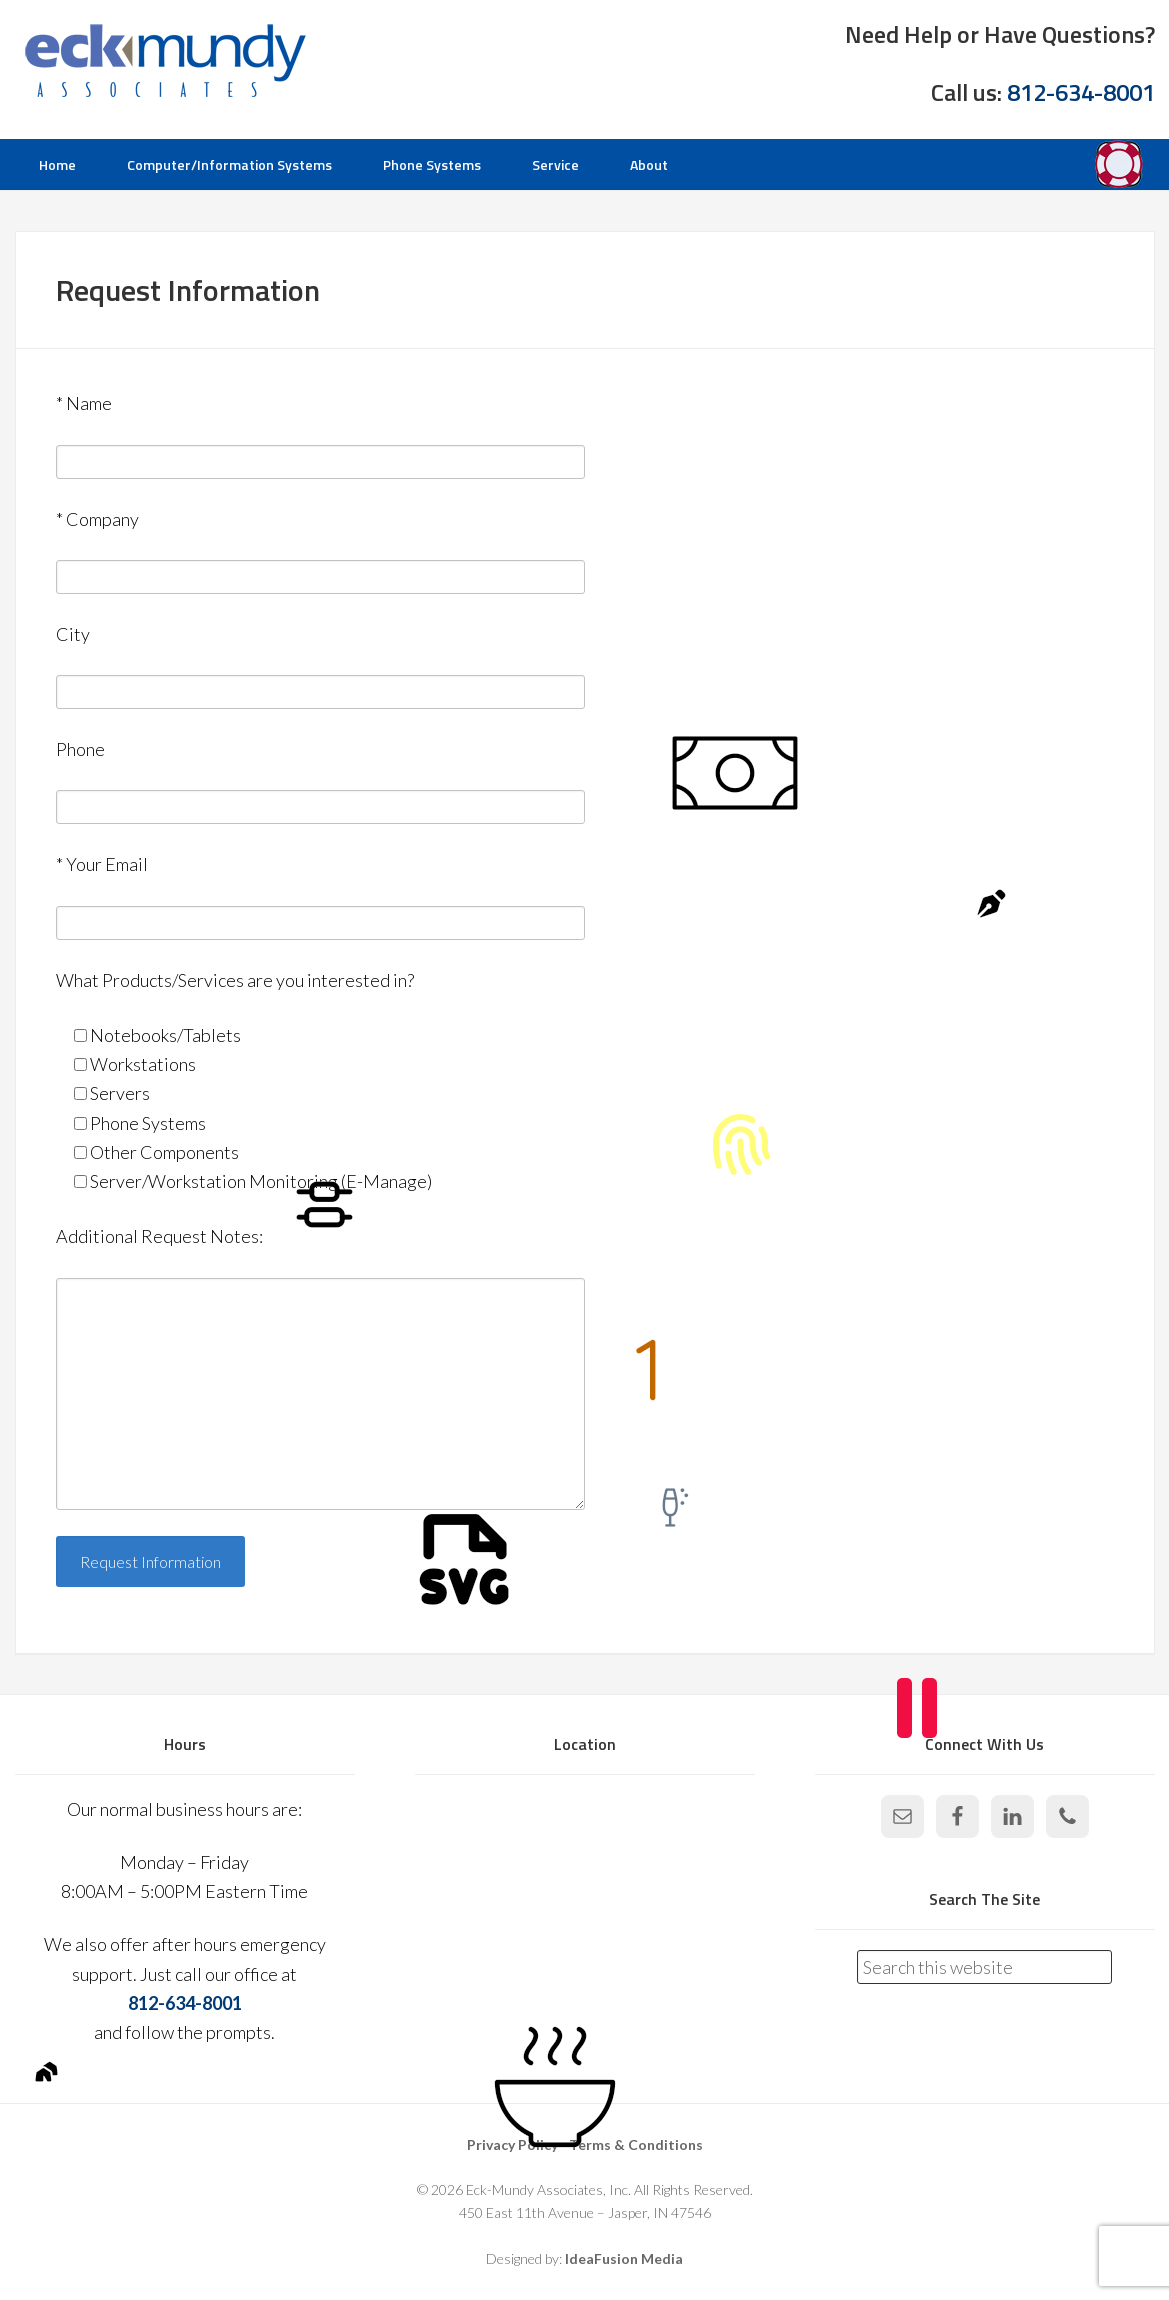 This screenshot has width=1169, height=2300. I want to click on access writing or editing tools, so click(991, 903).